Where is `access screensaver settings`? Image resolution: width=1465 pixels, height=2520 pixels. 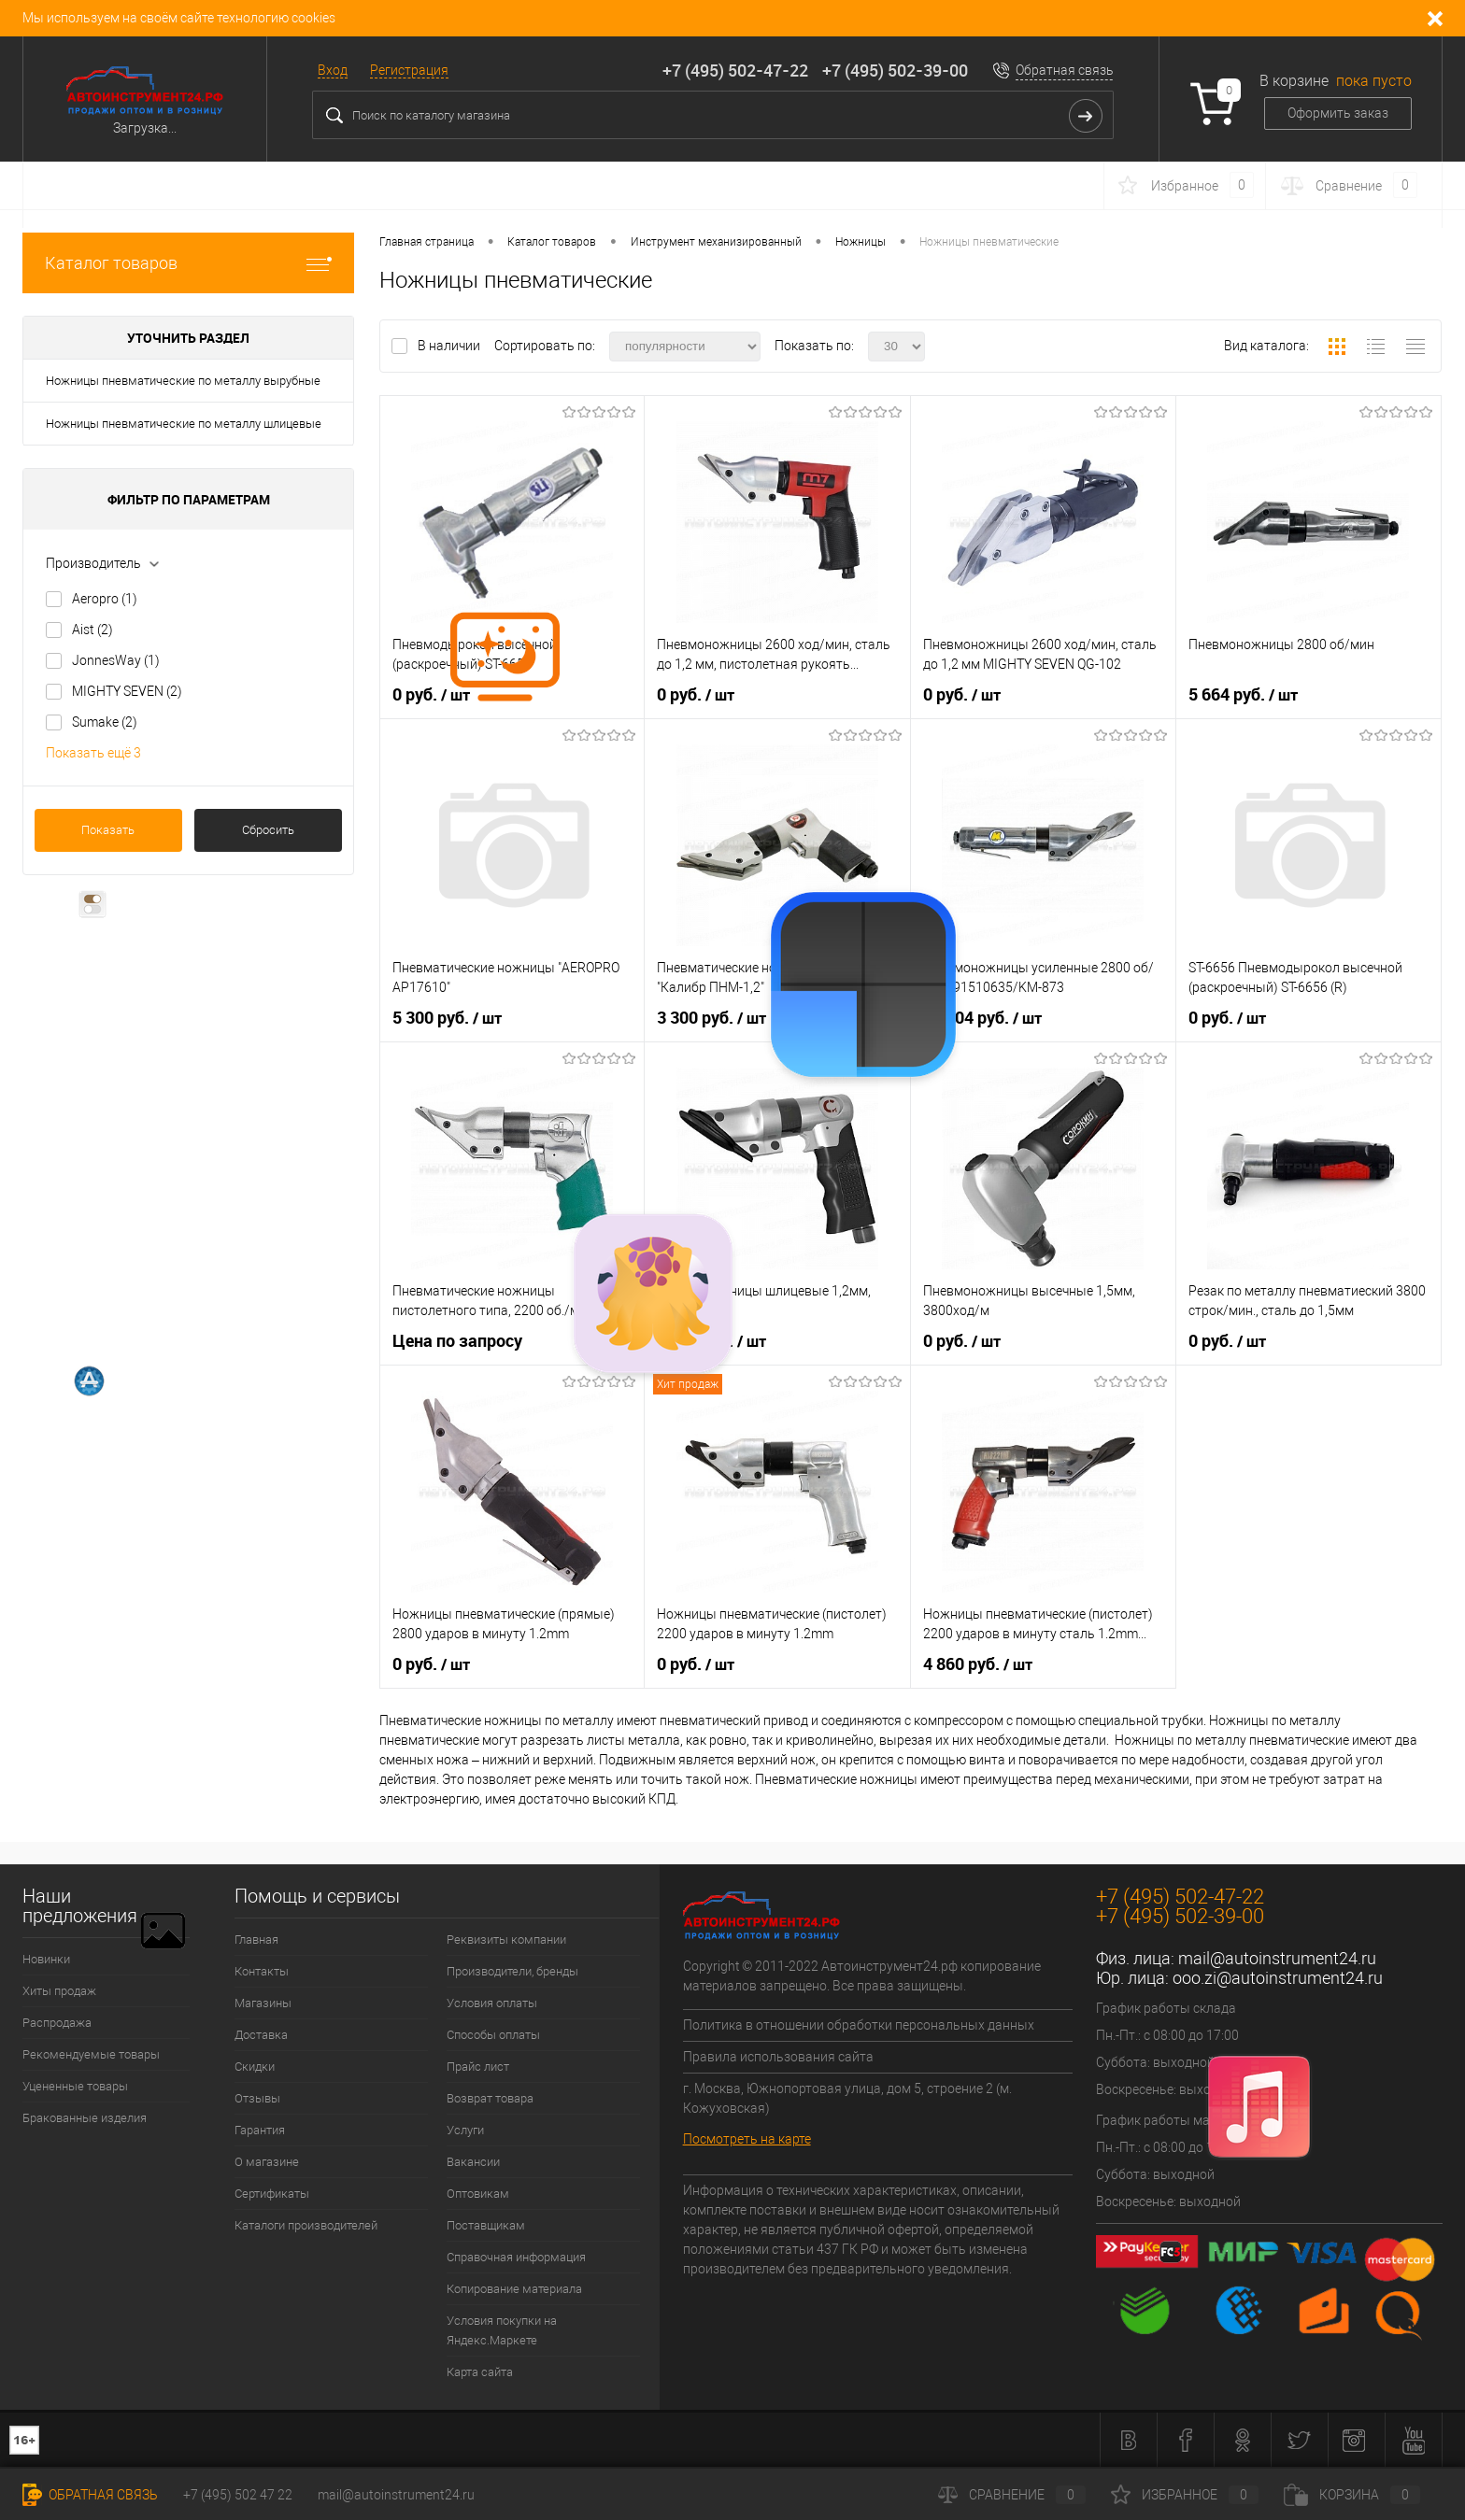
access screensaver settings is located at coordinates (505, 653).